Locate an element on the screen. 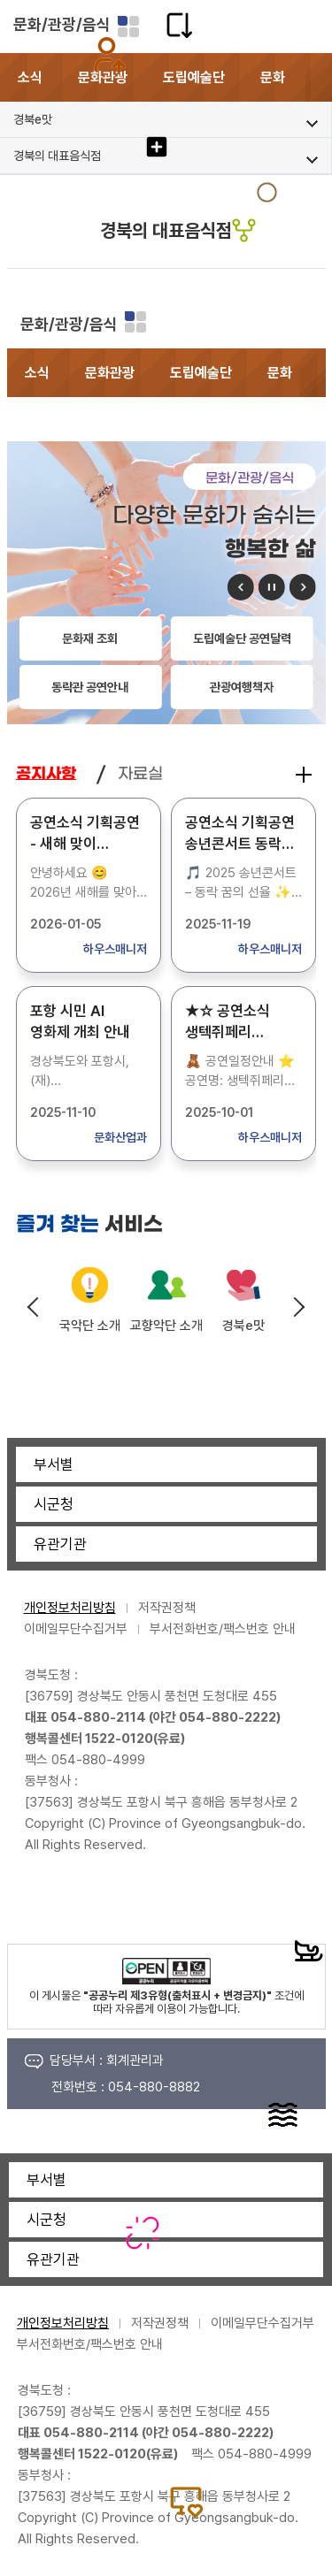 The image size is (332, 2576). indicates water or aquatic features is located at coordinates (282, 2114).